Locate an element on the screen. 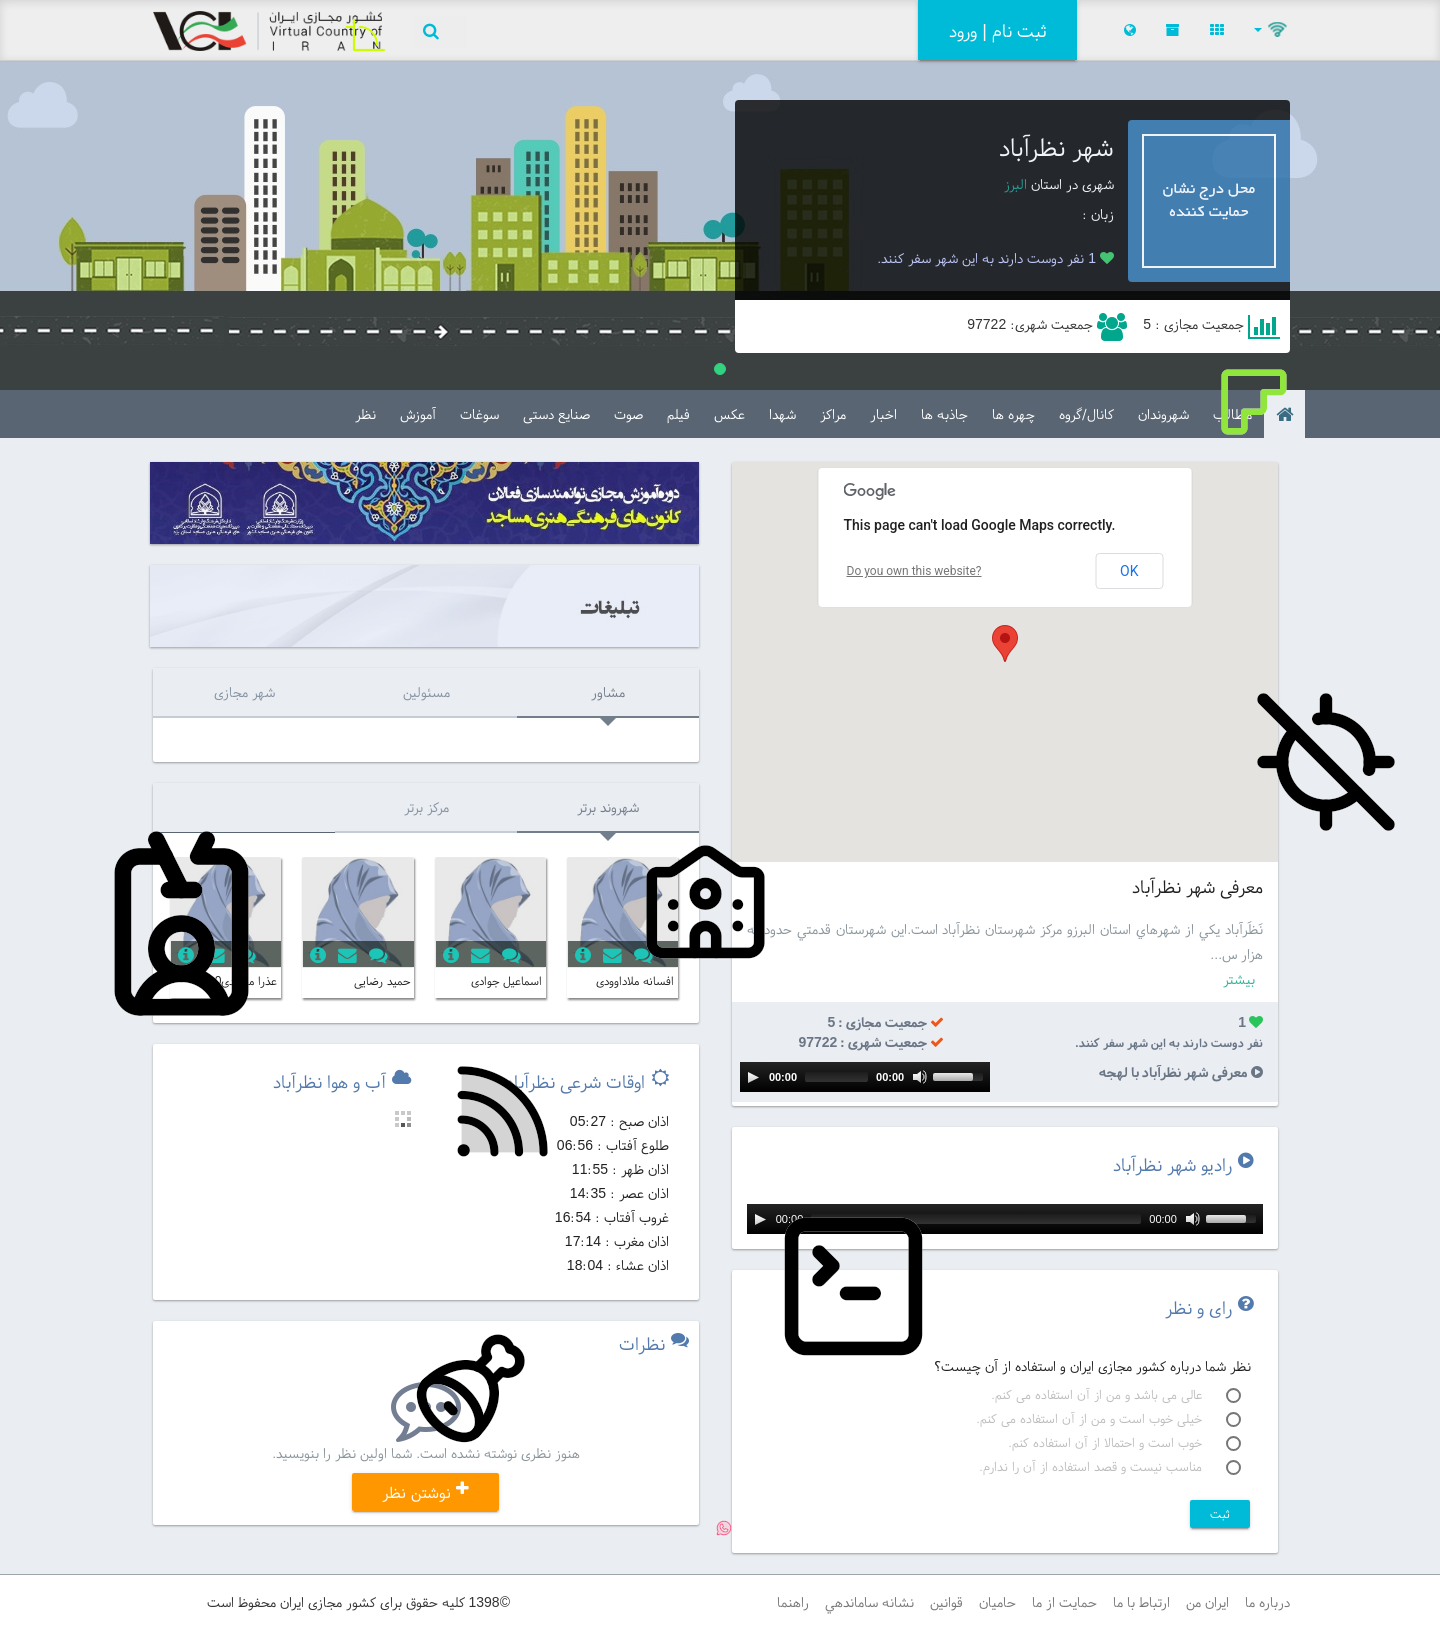 This screenshot has height=1629, width=1440. food or dining category is located at coordinates (470, 1389).